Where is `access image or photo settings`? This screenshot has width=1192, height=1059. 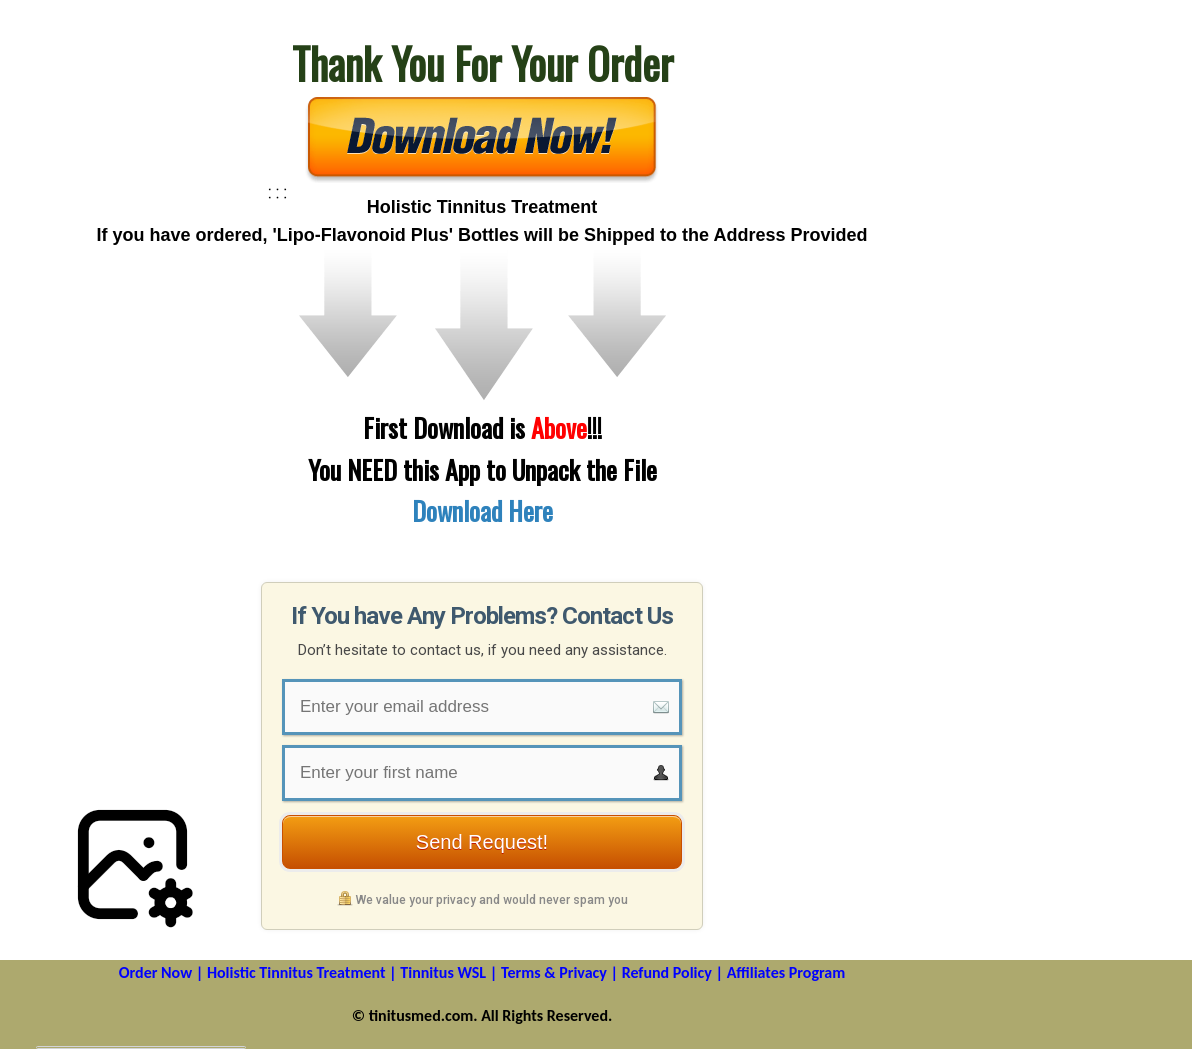
access image or photo settings is located at coordinates (132, 864).